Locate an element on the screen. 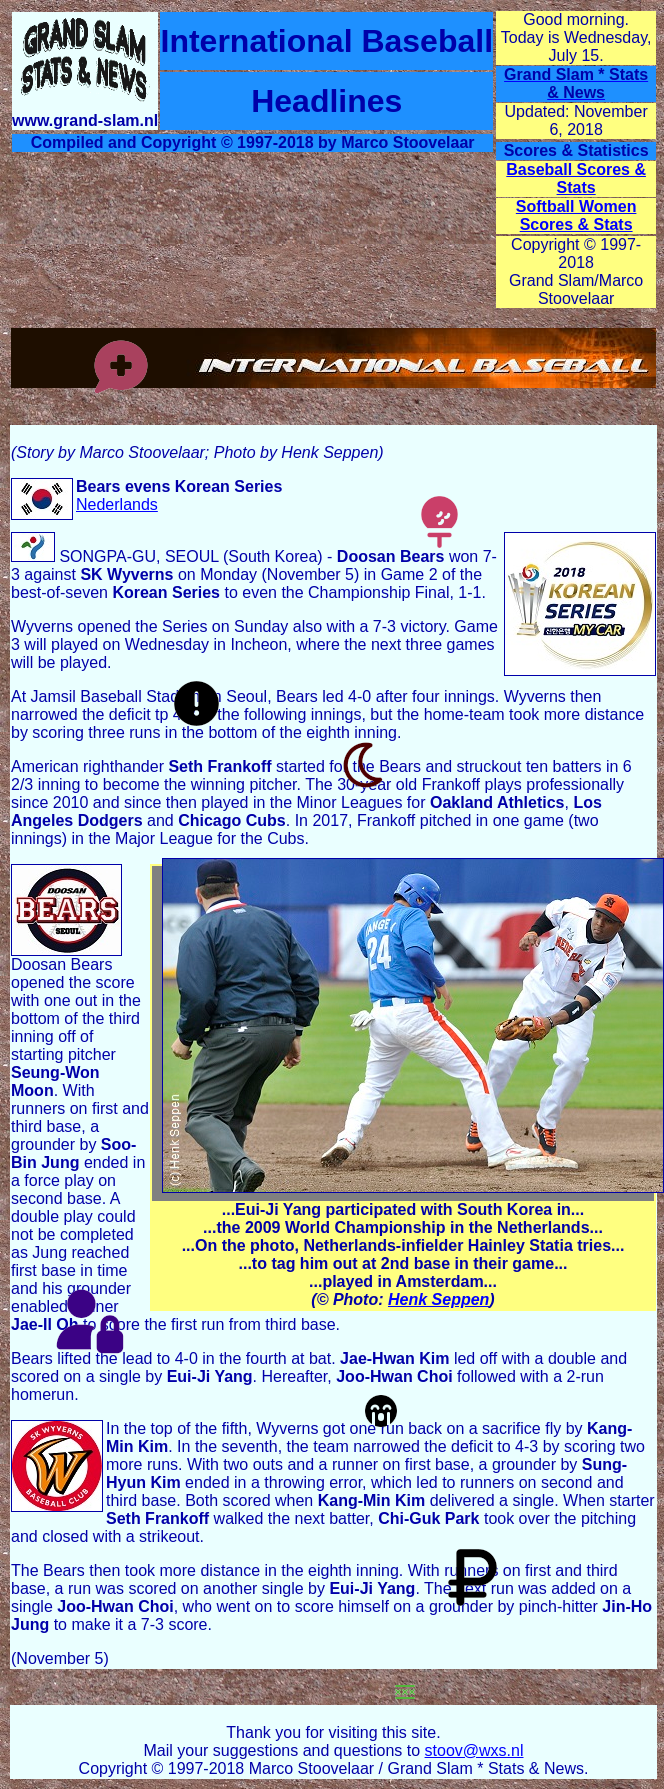  lock or secure a user account is located at coordinates (89, 1319).